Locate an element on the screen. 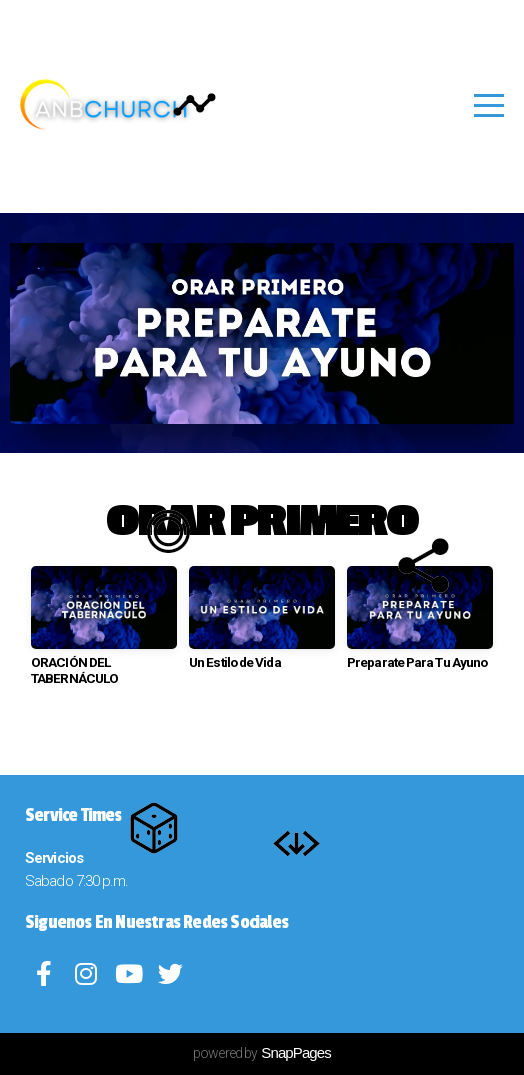 This screenshot has width=524, height=1075. view analytics and statistics is located at coordinates (194, 104).